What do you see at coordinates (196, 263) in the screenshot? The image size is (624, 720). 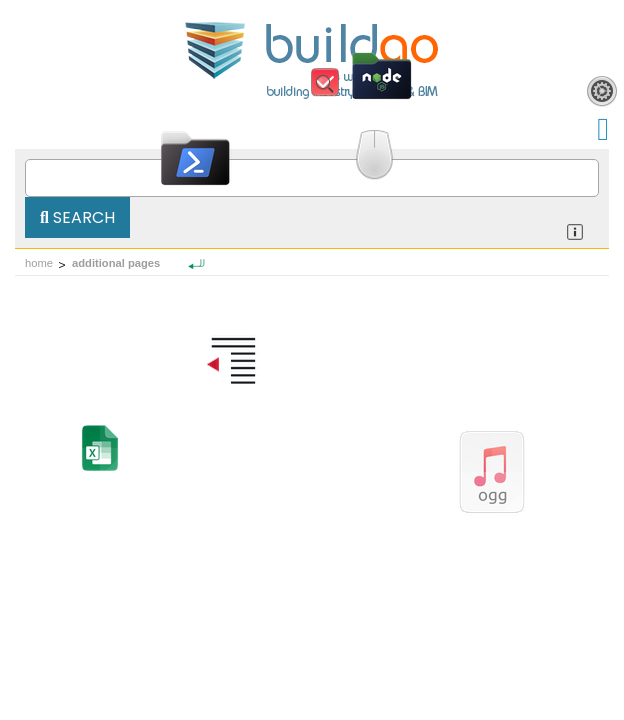 I see `reply to all recipients of an email` at bounding box center [196, 263].